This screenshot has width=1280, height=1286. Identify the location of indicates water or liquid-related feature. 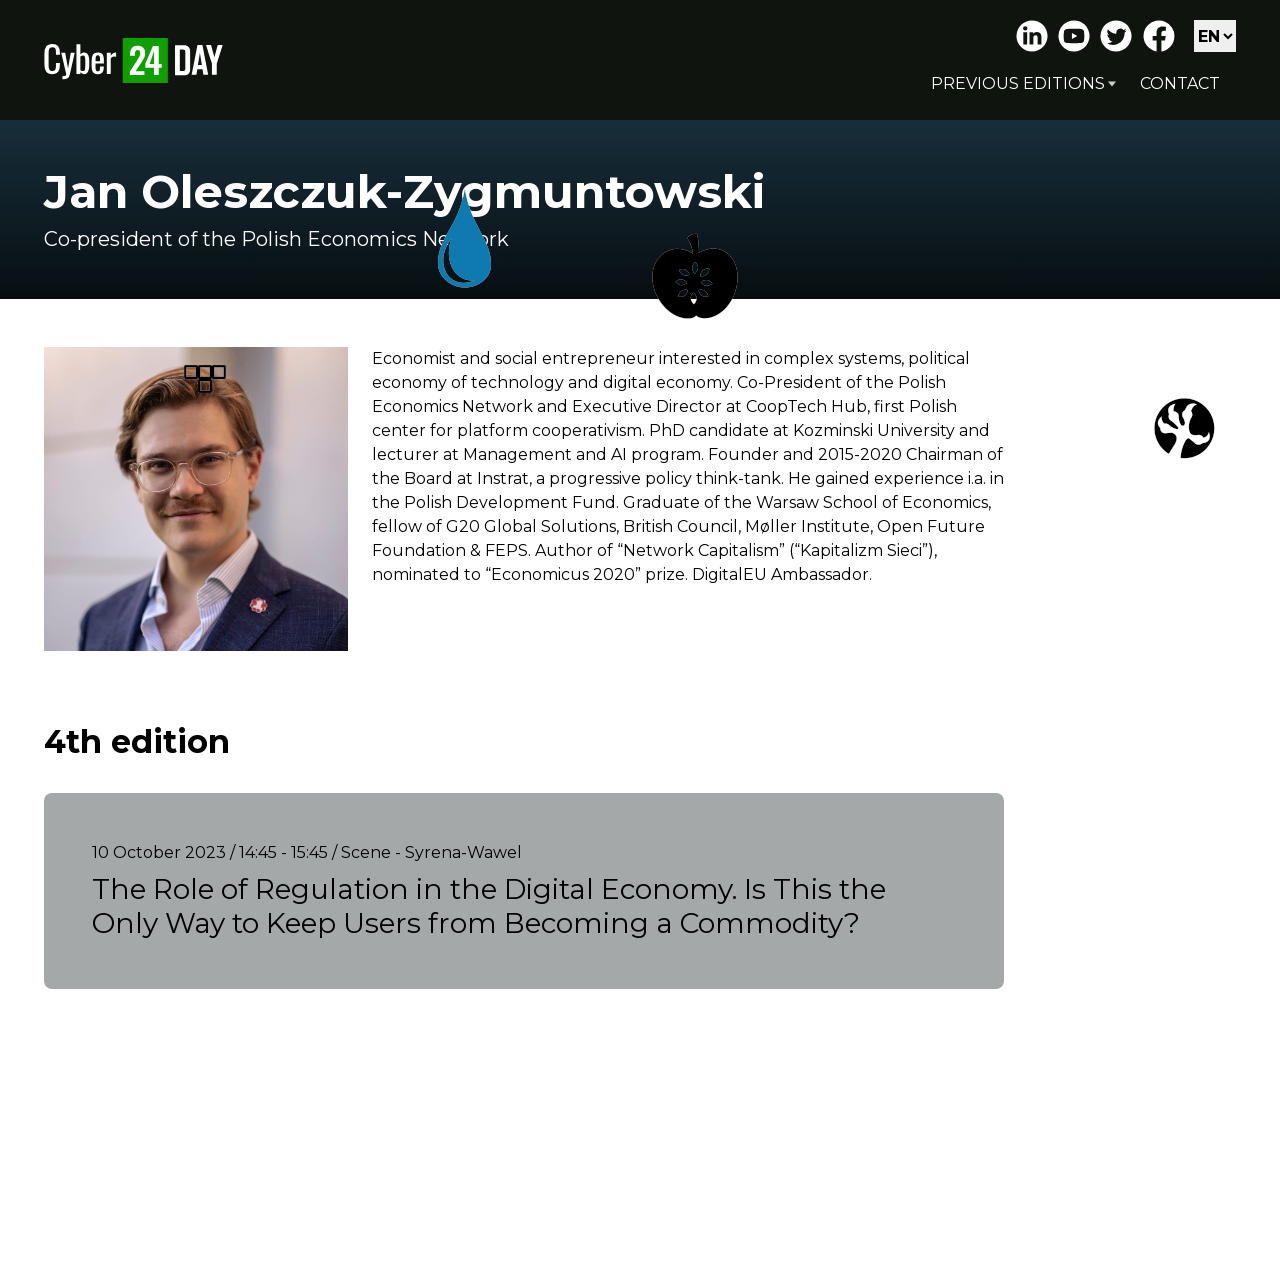
(463, 238).